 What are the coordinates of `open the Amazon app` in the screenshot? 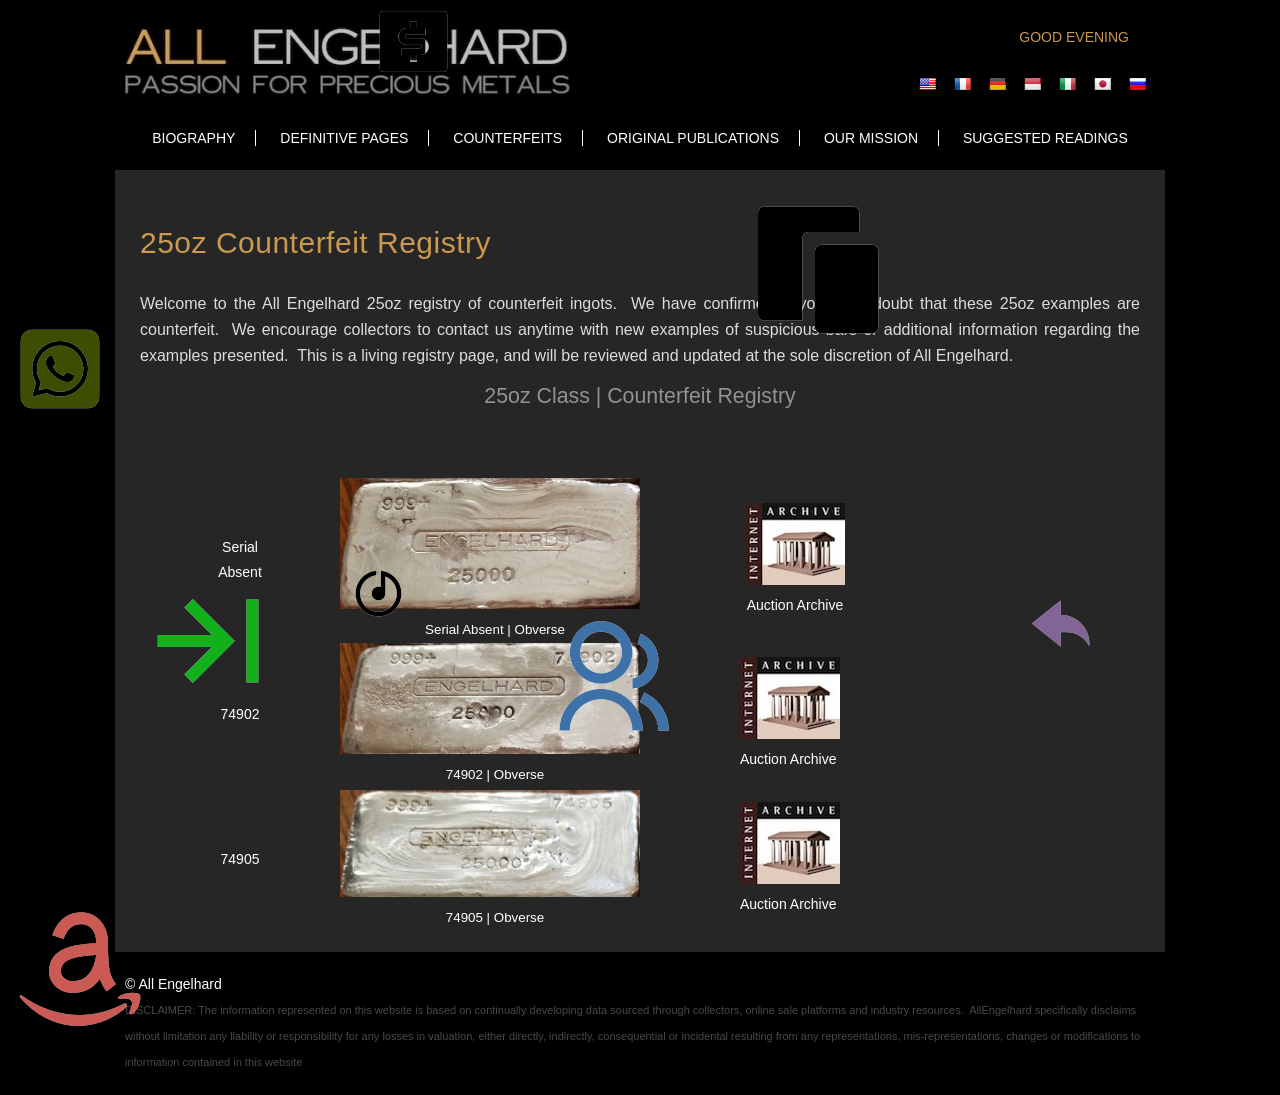 It's located at (78, 963).